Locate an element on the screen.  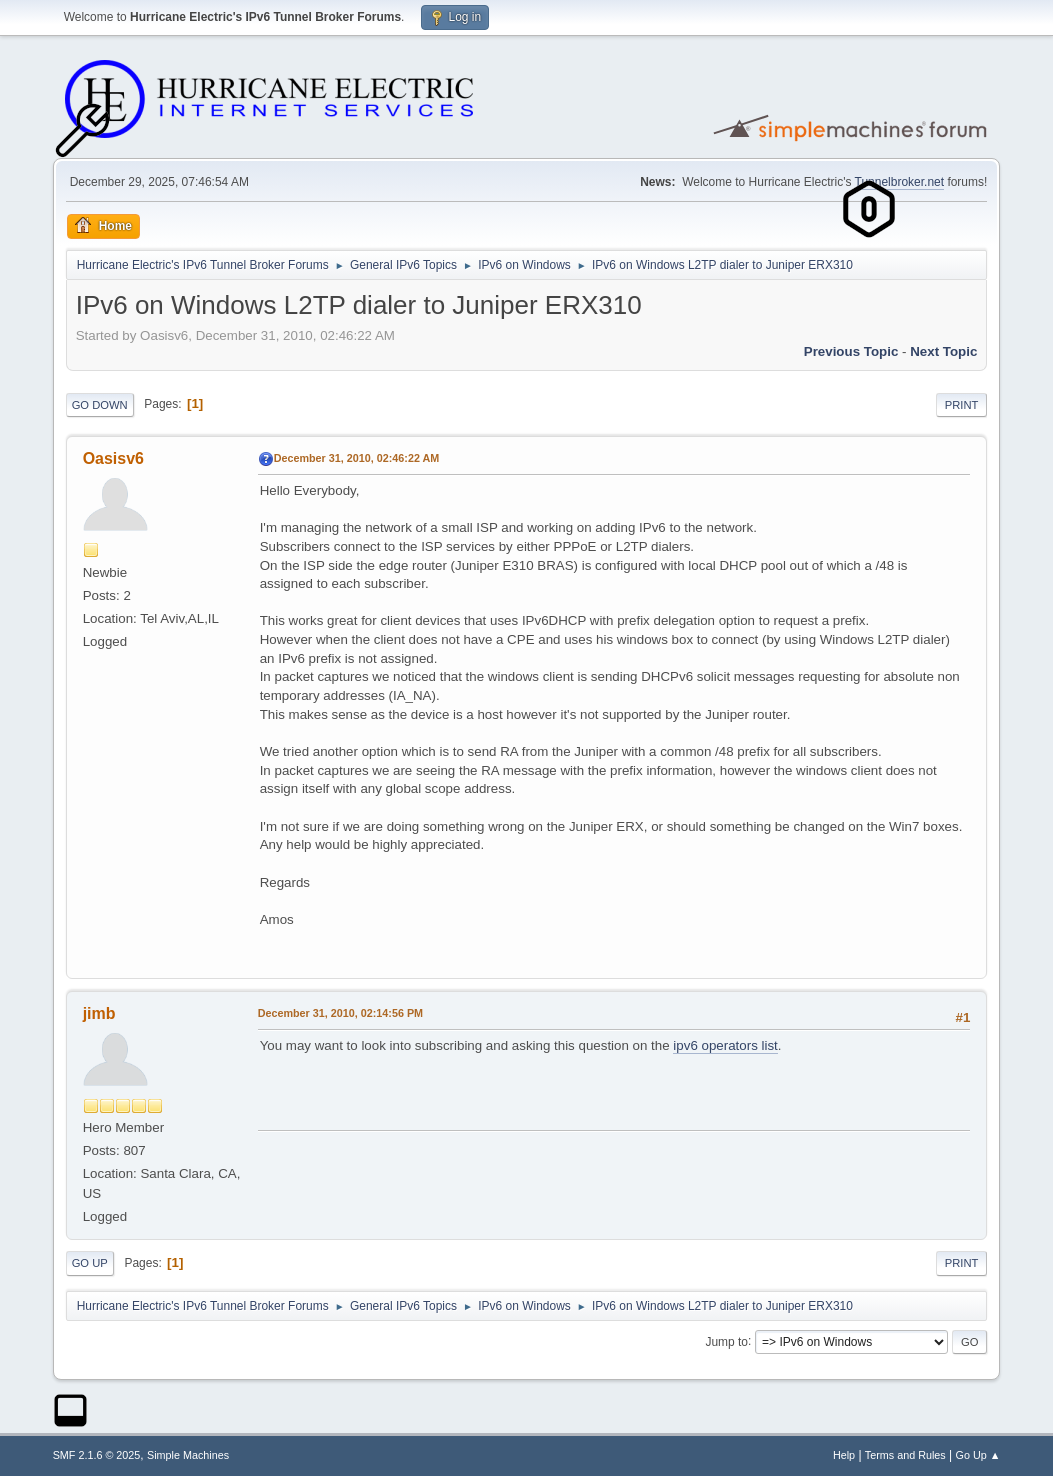
toggle bottom navigation bar visibility is located at coordinates (70, 1410).